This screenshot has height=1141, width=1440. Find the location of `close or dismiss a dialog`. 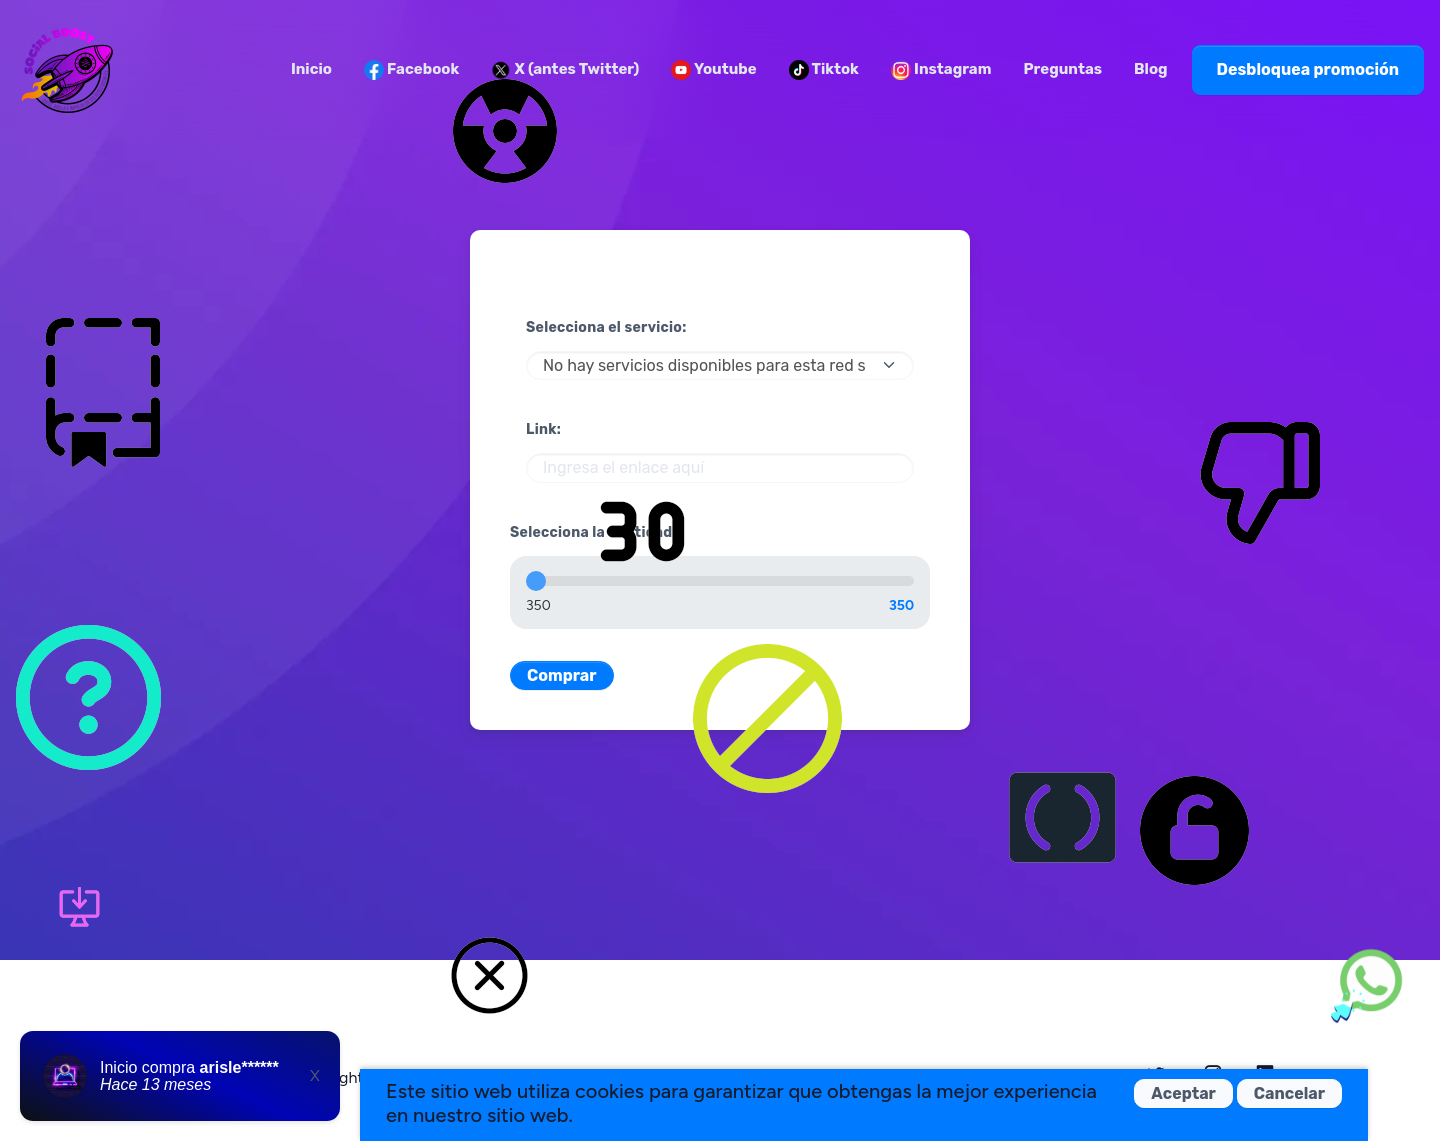

close or dismiss a dialog is located at coordinates (489, 975).